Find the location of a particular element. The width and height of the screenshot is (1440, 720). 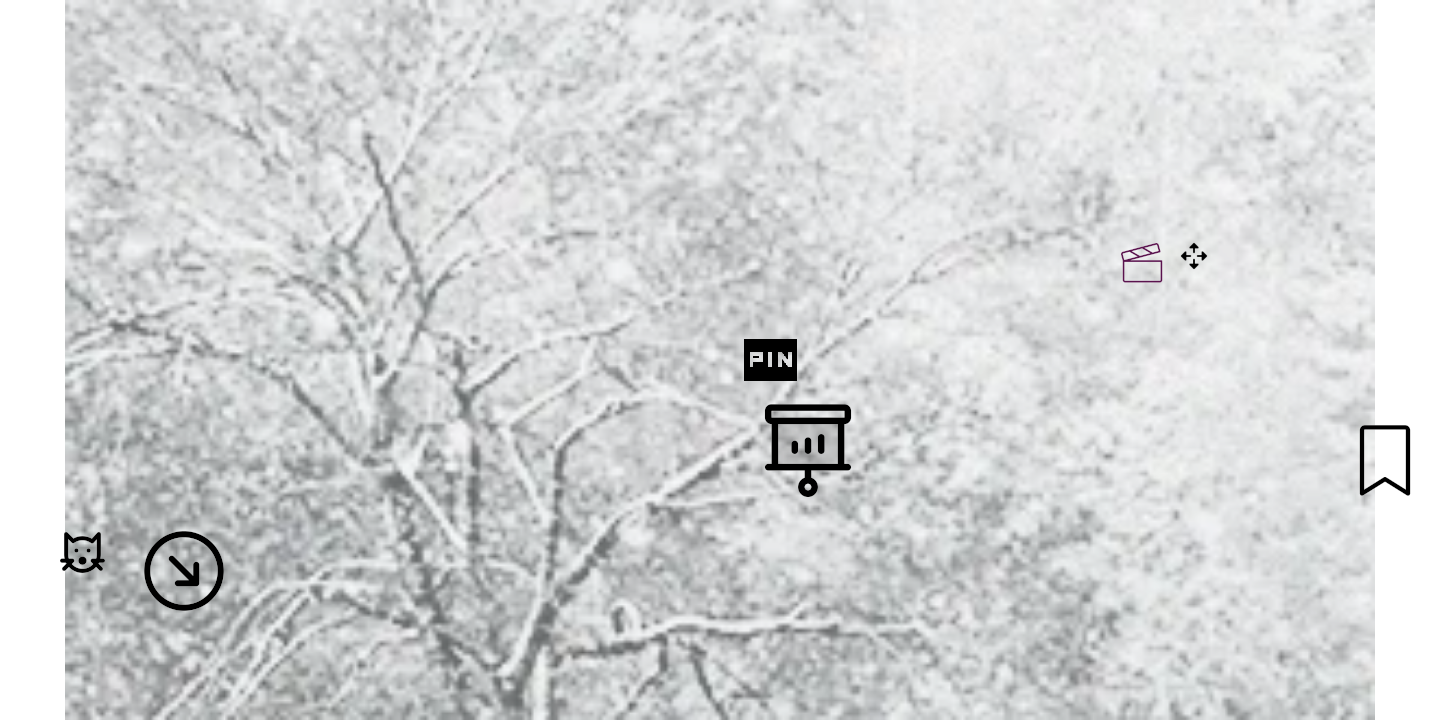

indicates PIN code entry required is located at coordinates (770, 359).